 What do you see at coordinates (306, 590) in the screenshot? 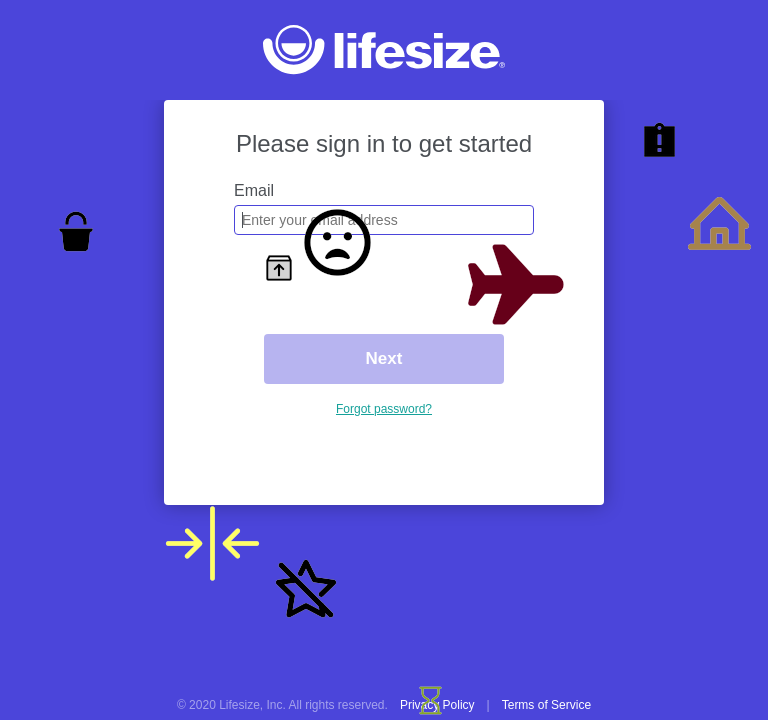
I see `remove from favorites` at bounding box center [306, 590].